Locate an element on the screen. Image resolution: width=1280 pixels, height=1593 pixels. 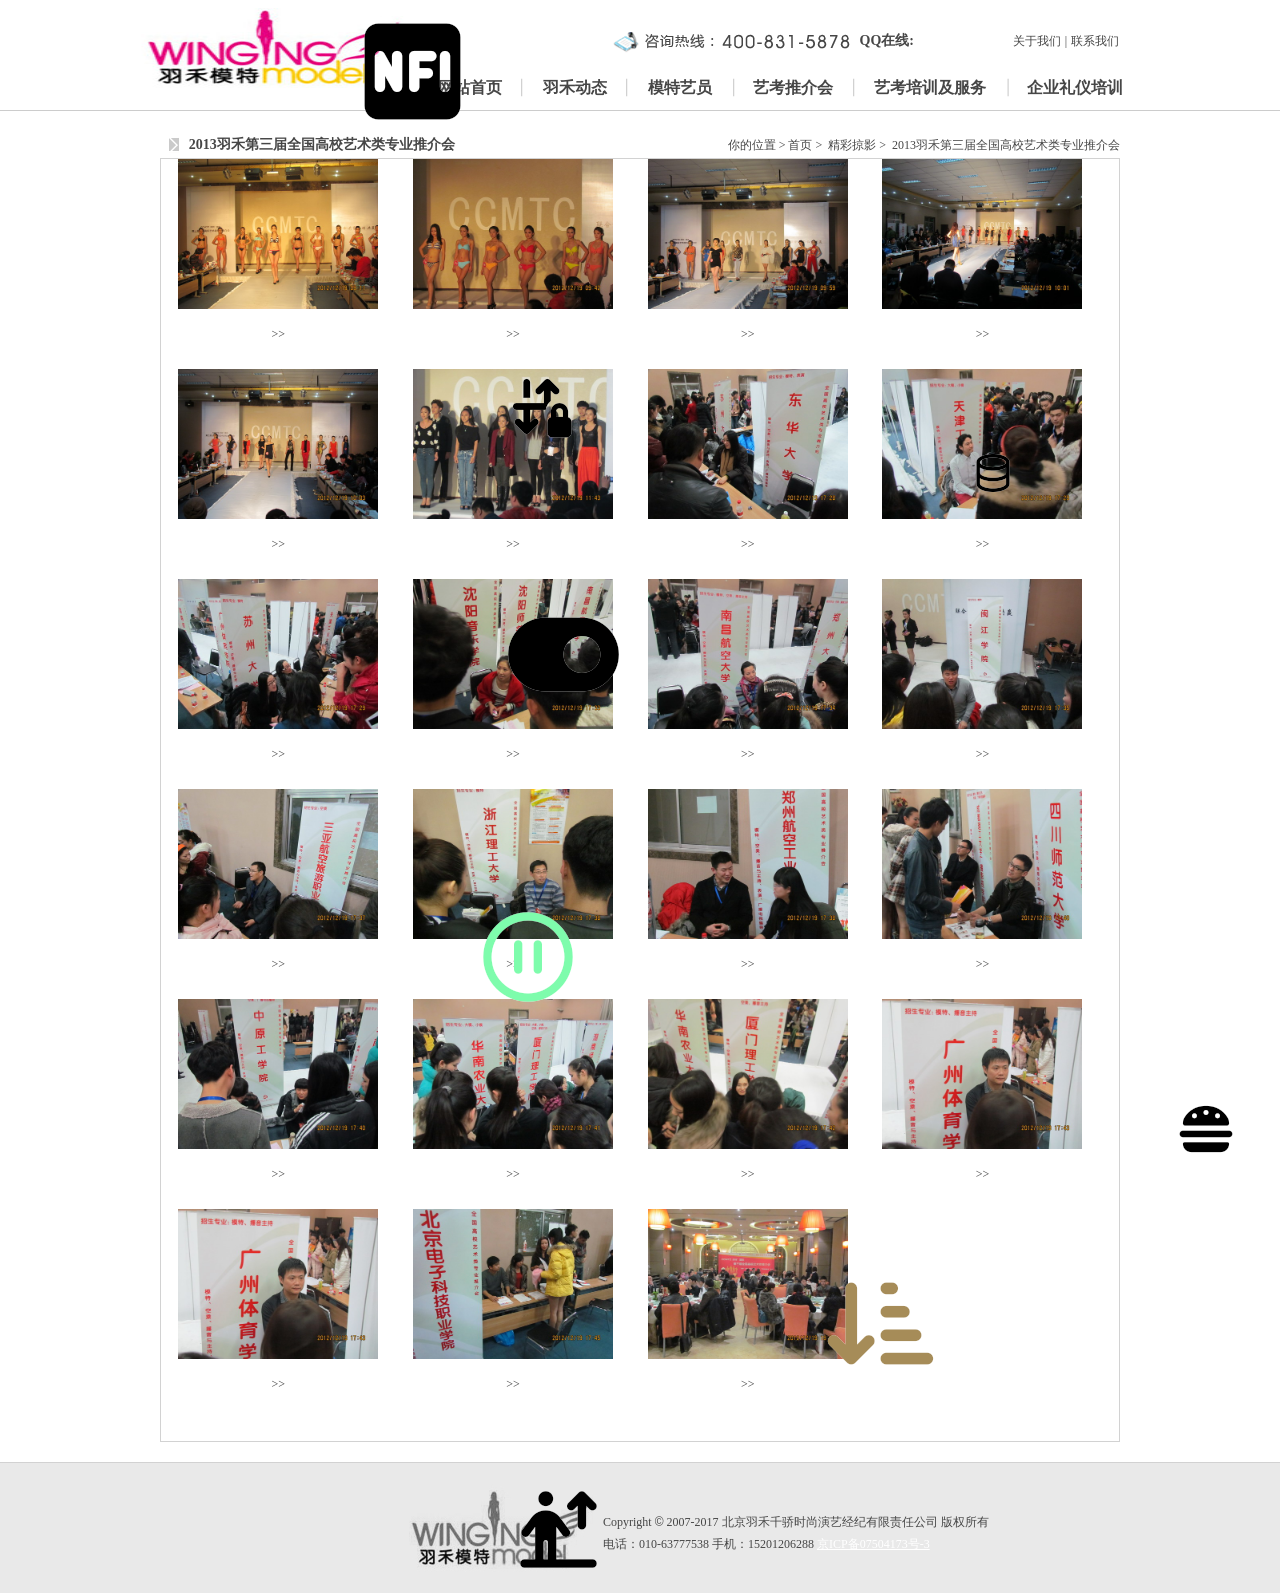
sort items in descending order is located at coordinates (880, 1323).